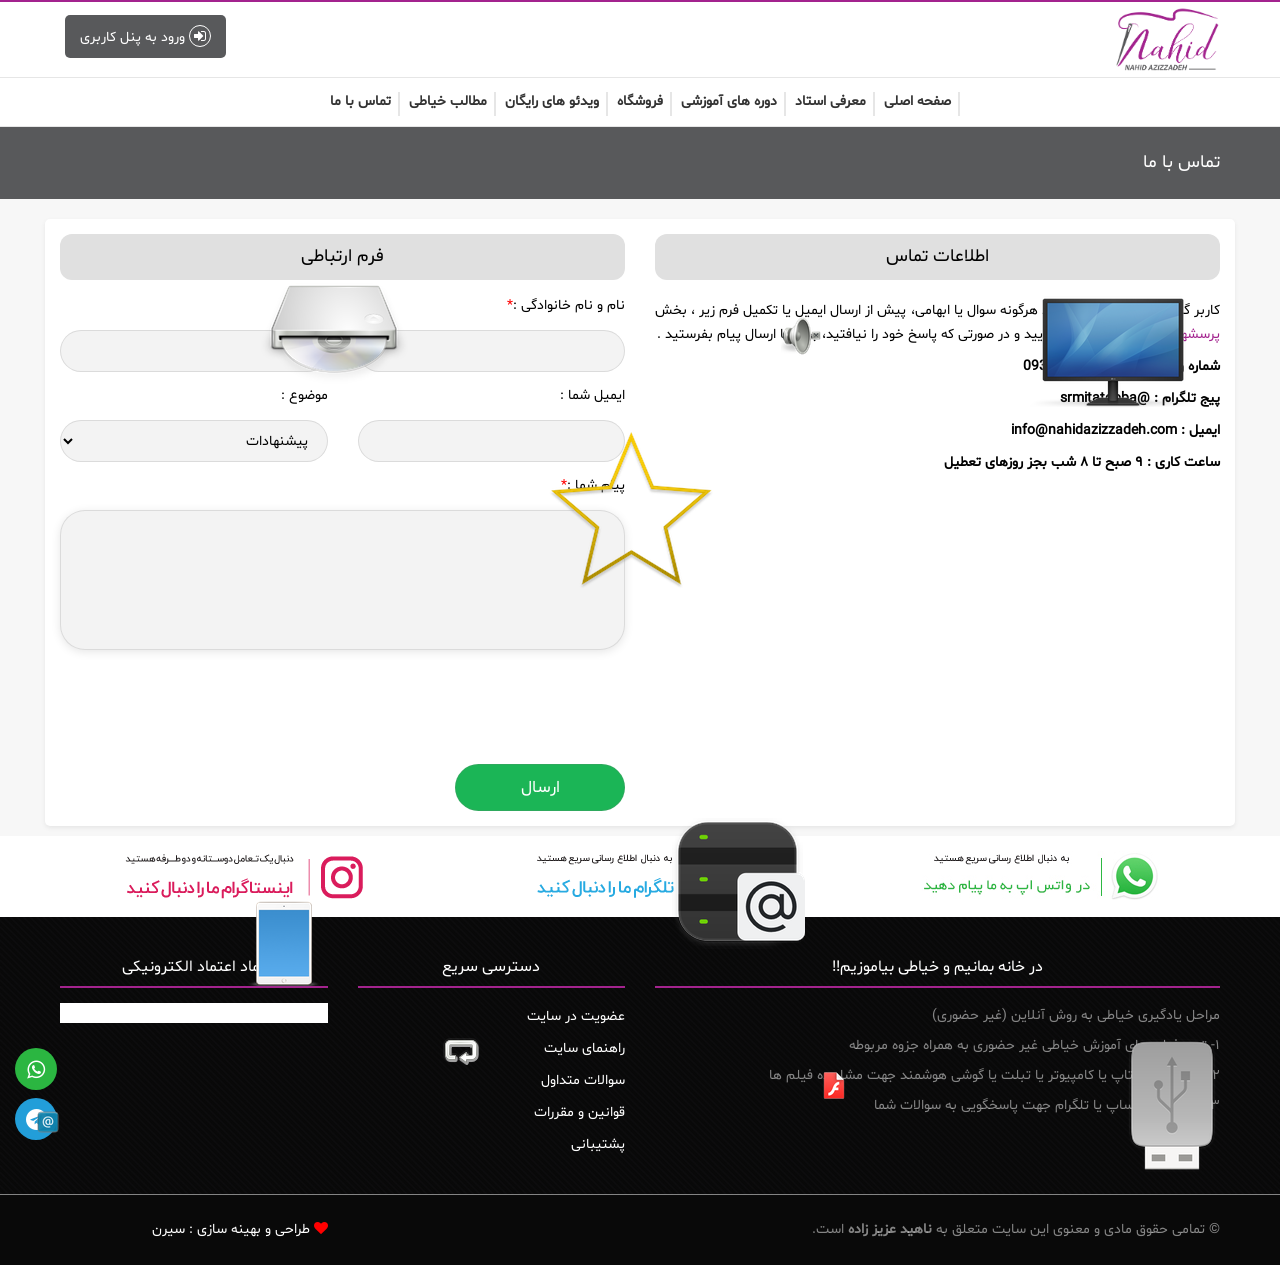 The width and height of the screenshot is (1280, 1265). I want to click on enable repeat mode for current playlist, so click(461, 1050).